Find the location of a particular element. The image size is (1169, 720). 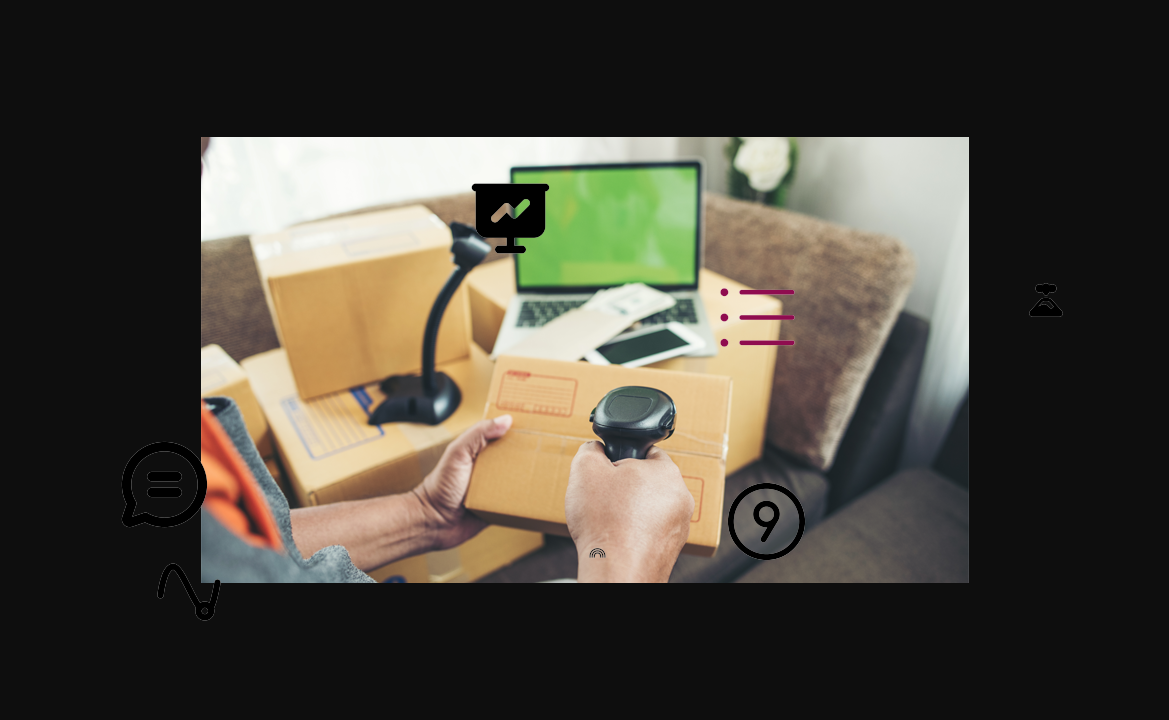

indicates volcanic or geothermal activity is located at coordinates (1046, 300).